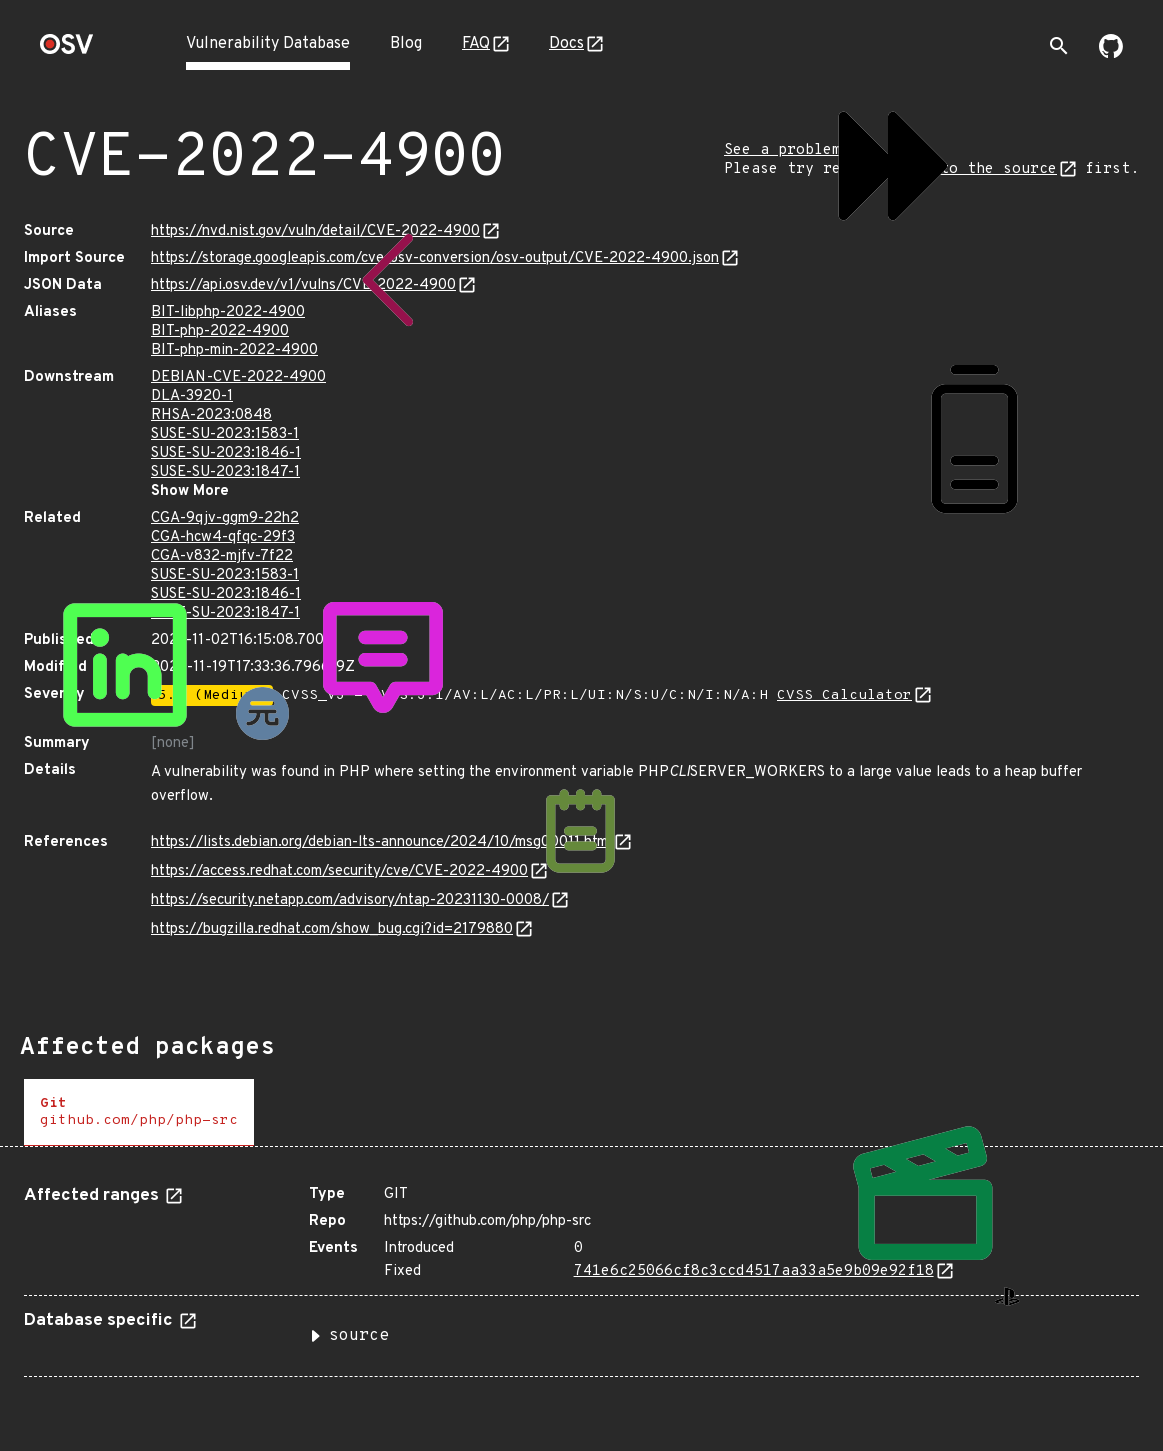  I want to click on chinese yuan currency indicator, so click(262, 715).